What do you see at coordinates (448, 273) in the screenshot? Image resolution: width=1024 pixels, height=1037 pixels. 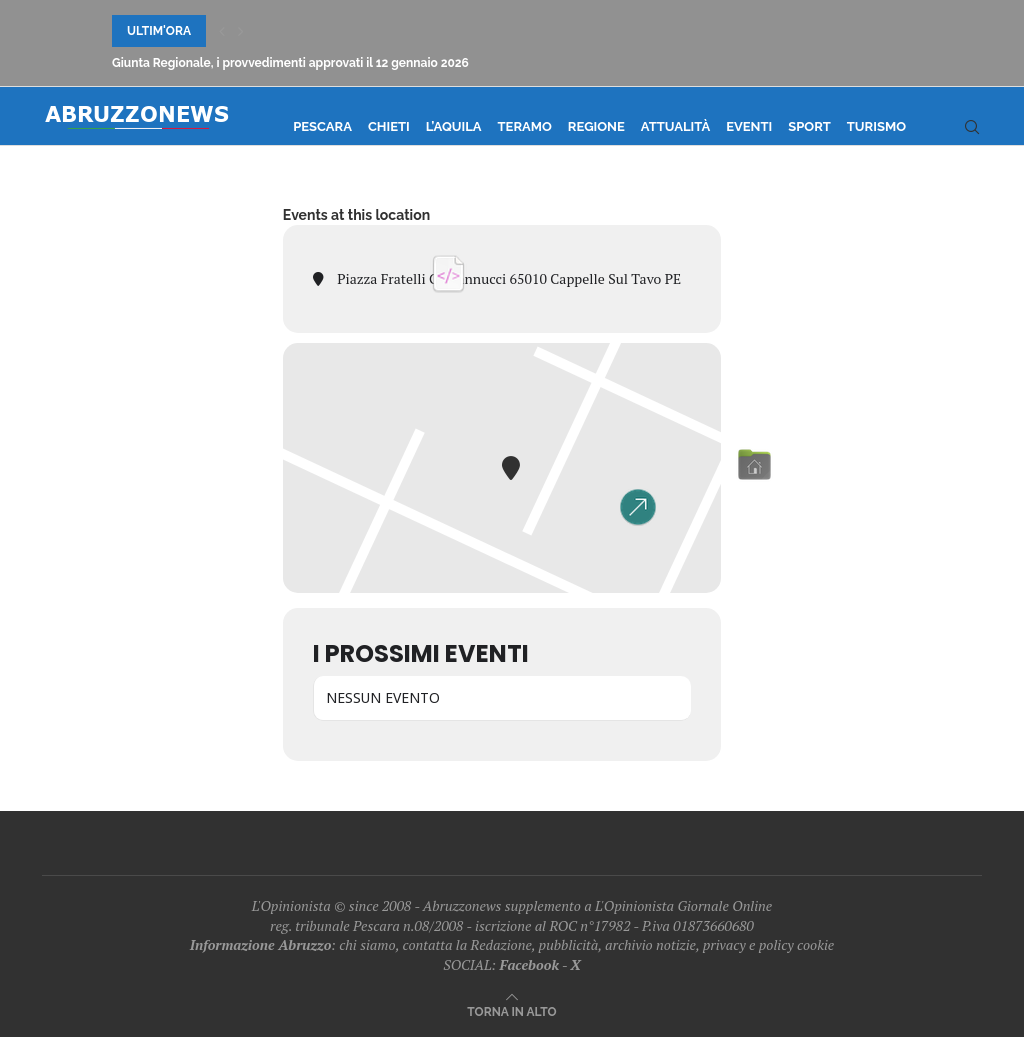 I see `an xml file type indicator` at bounding box center [448, 273].